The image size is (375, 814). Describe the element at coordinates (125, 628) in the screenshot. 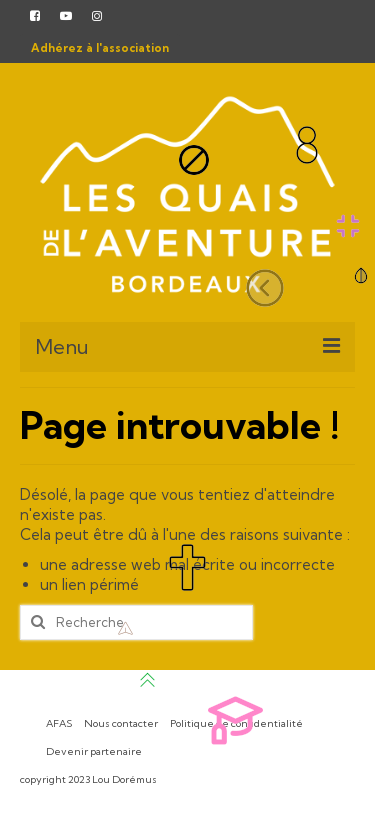

I see `send a message` at that location.